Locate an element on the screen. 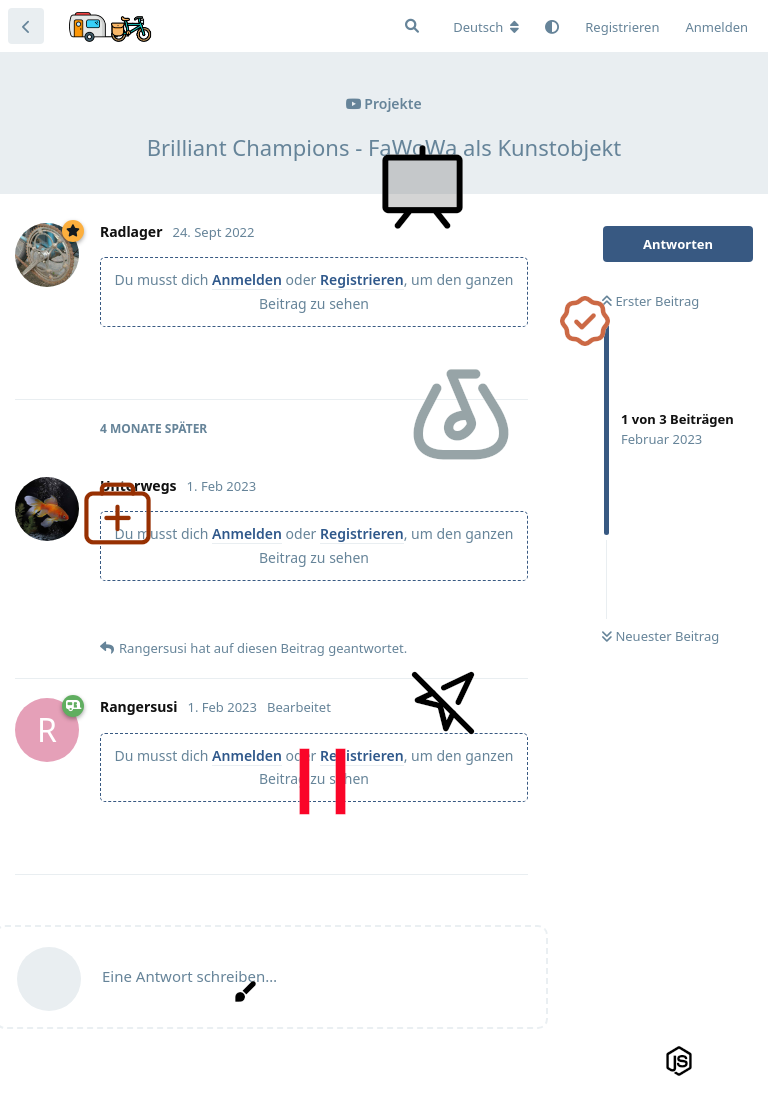 This screenshot has height=1105, width=768. access health or medical features is located at coordinates (117, 513).